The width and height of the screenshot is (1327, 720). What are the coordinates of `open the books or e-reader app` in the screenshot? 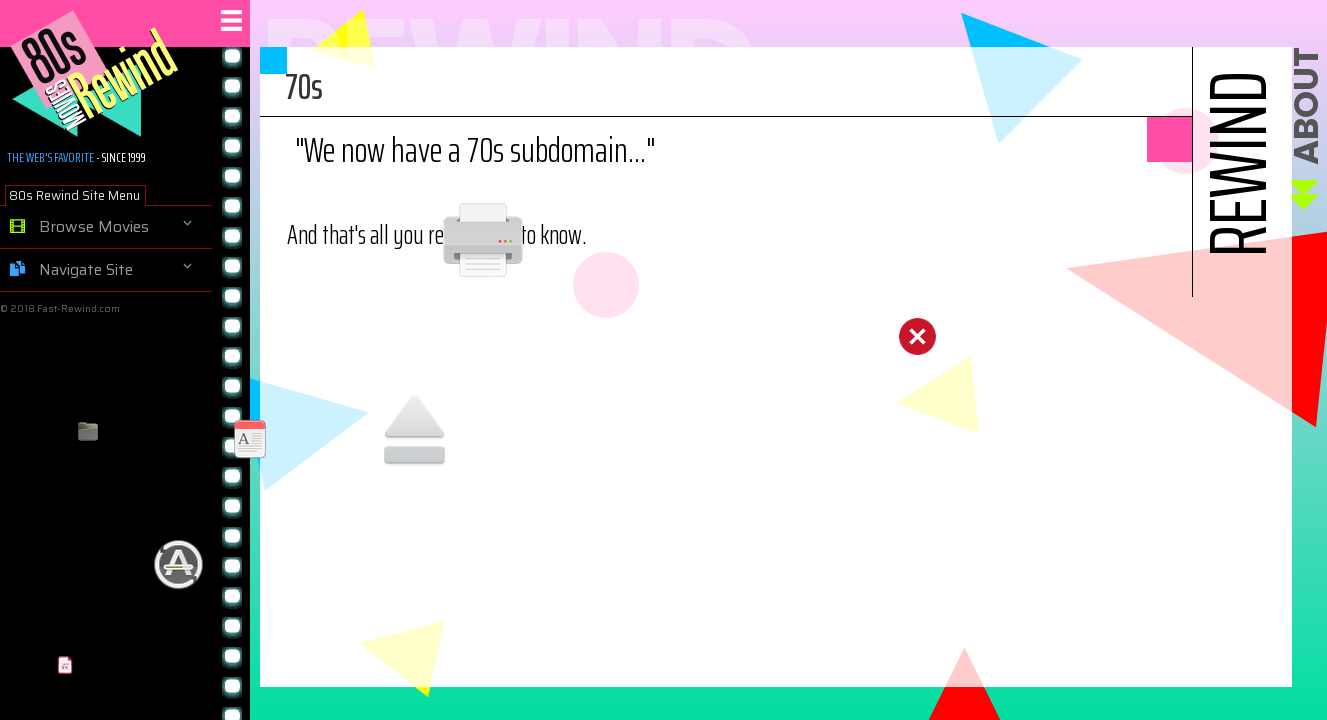 It's located at (250, 439).